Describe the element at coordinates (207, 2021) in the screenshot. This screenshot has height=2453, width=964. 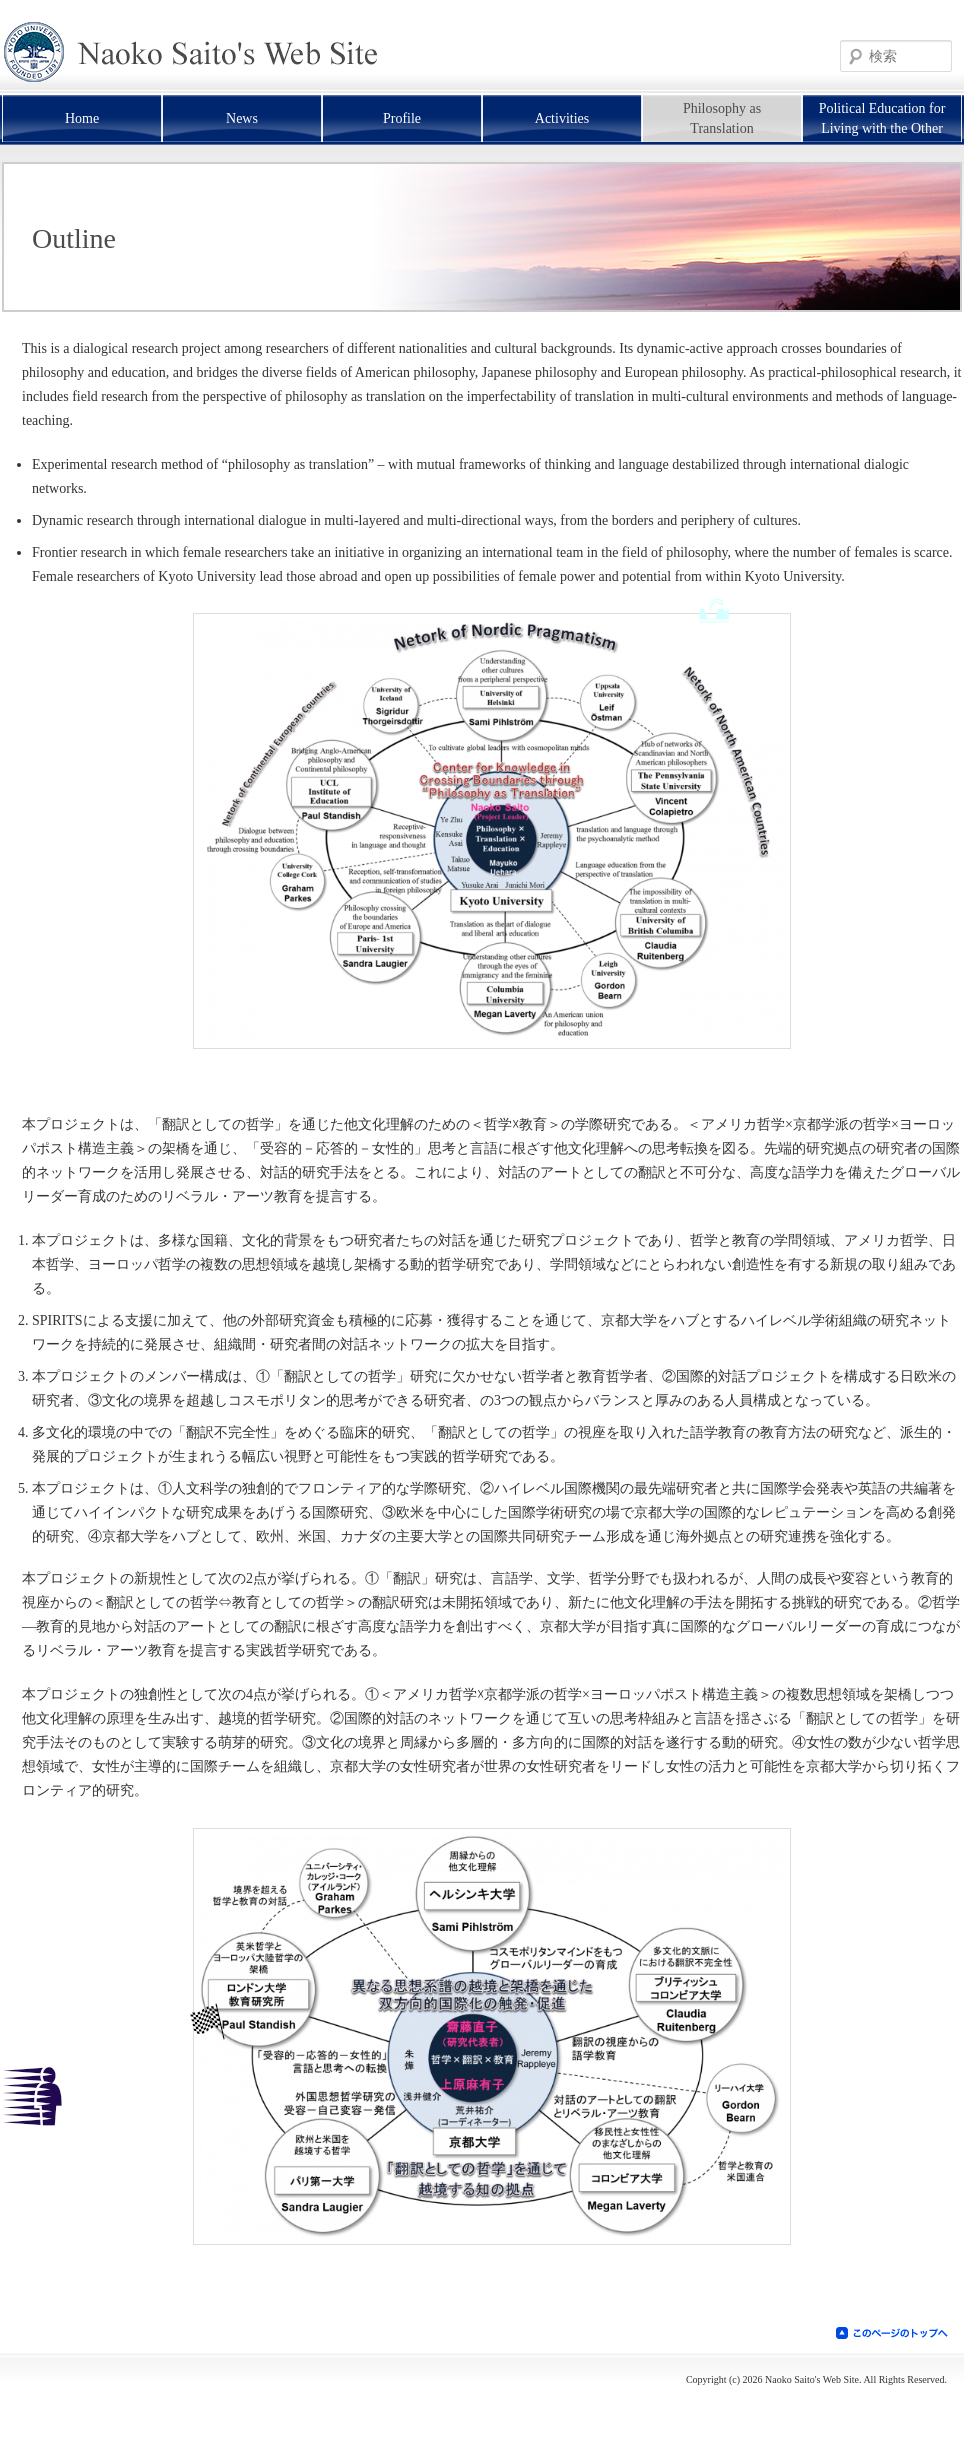
I see `indicates race finish or completion` at that location.